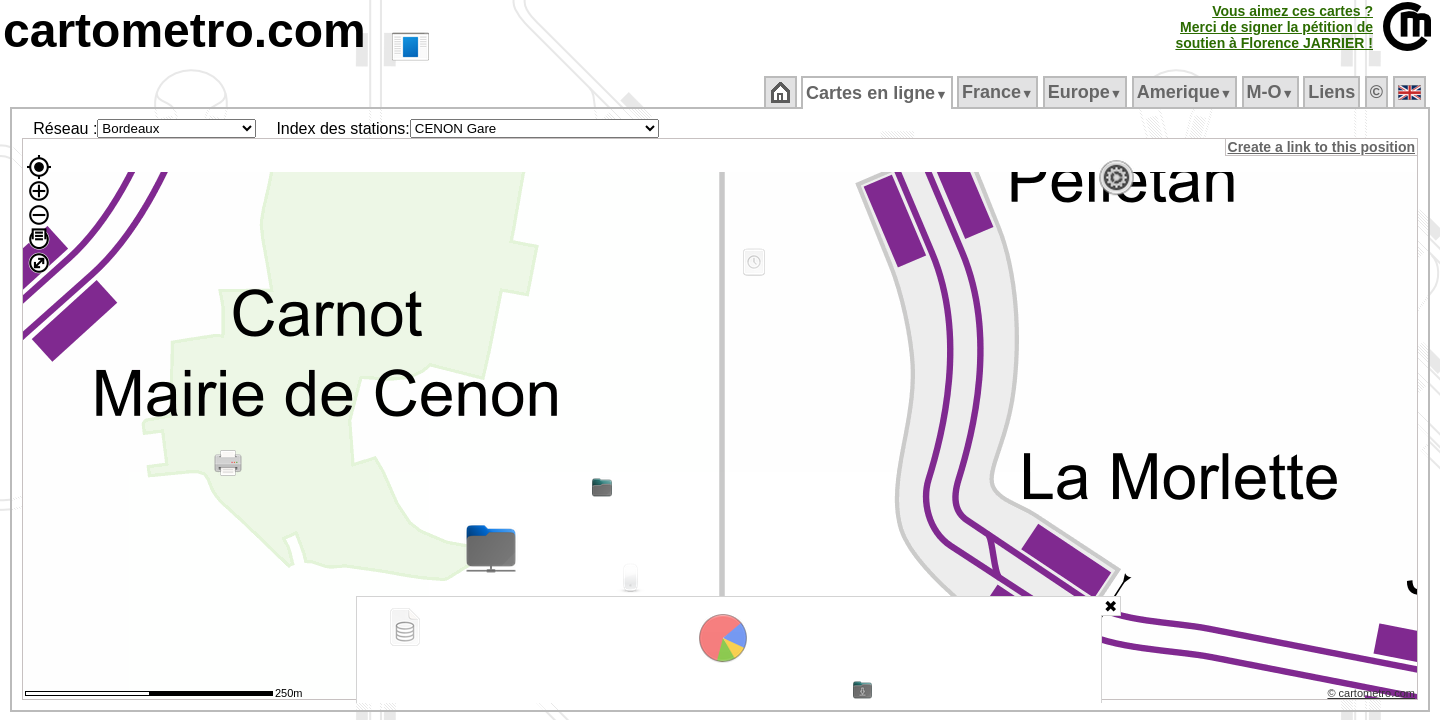 The image size is (1440, 720). Describe the element at coordinates (862, 689) in the screenshot. I see `open your downloads folder` at that location.